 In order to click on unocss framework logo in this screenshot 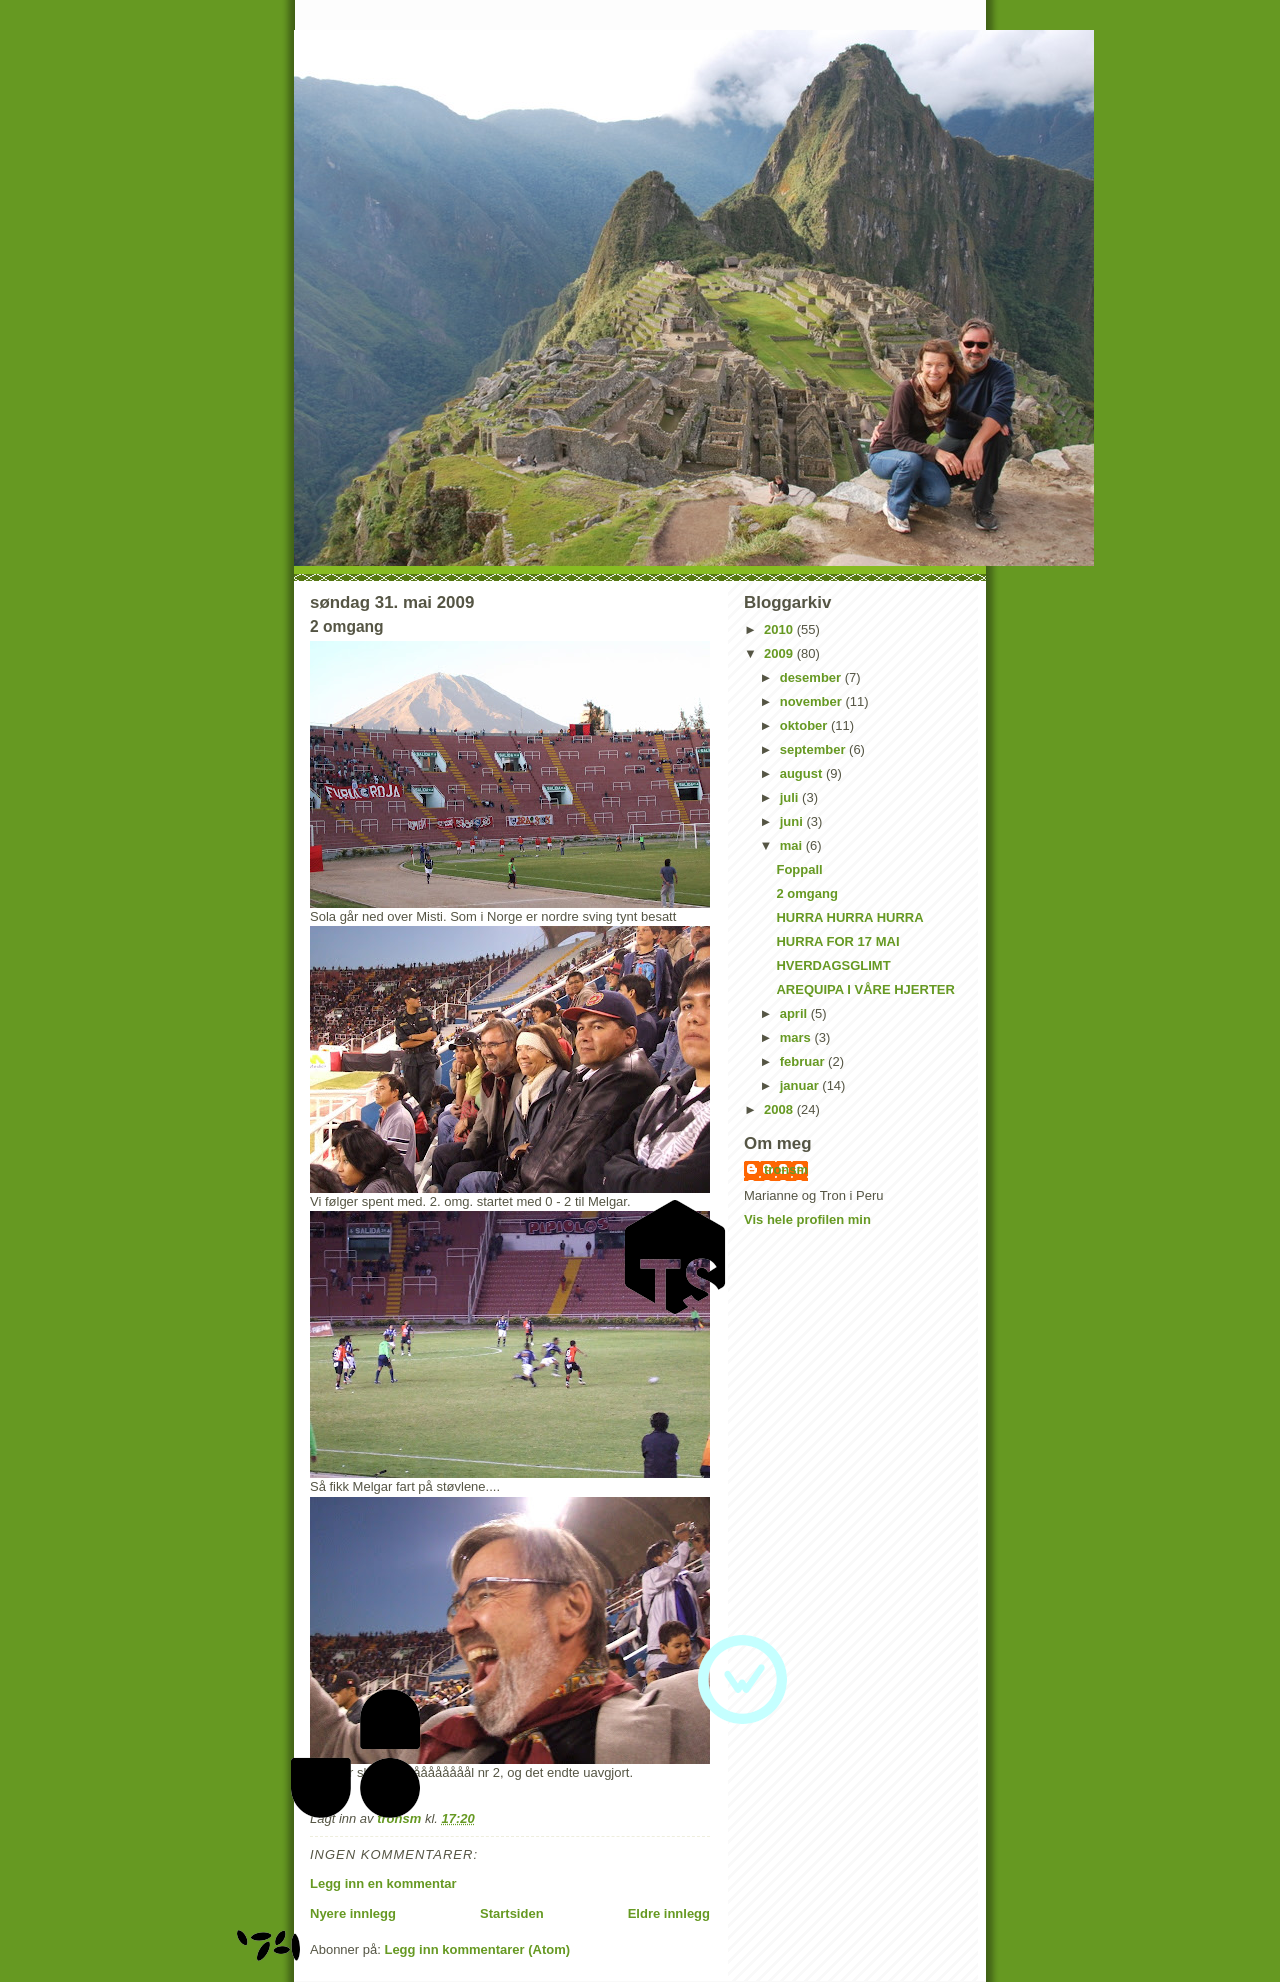, I will do `click(355, 1753)`.